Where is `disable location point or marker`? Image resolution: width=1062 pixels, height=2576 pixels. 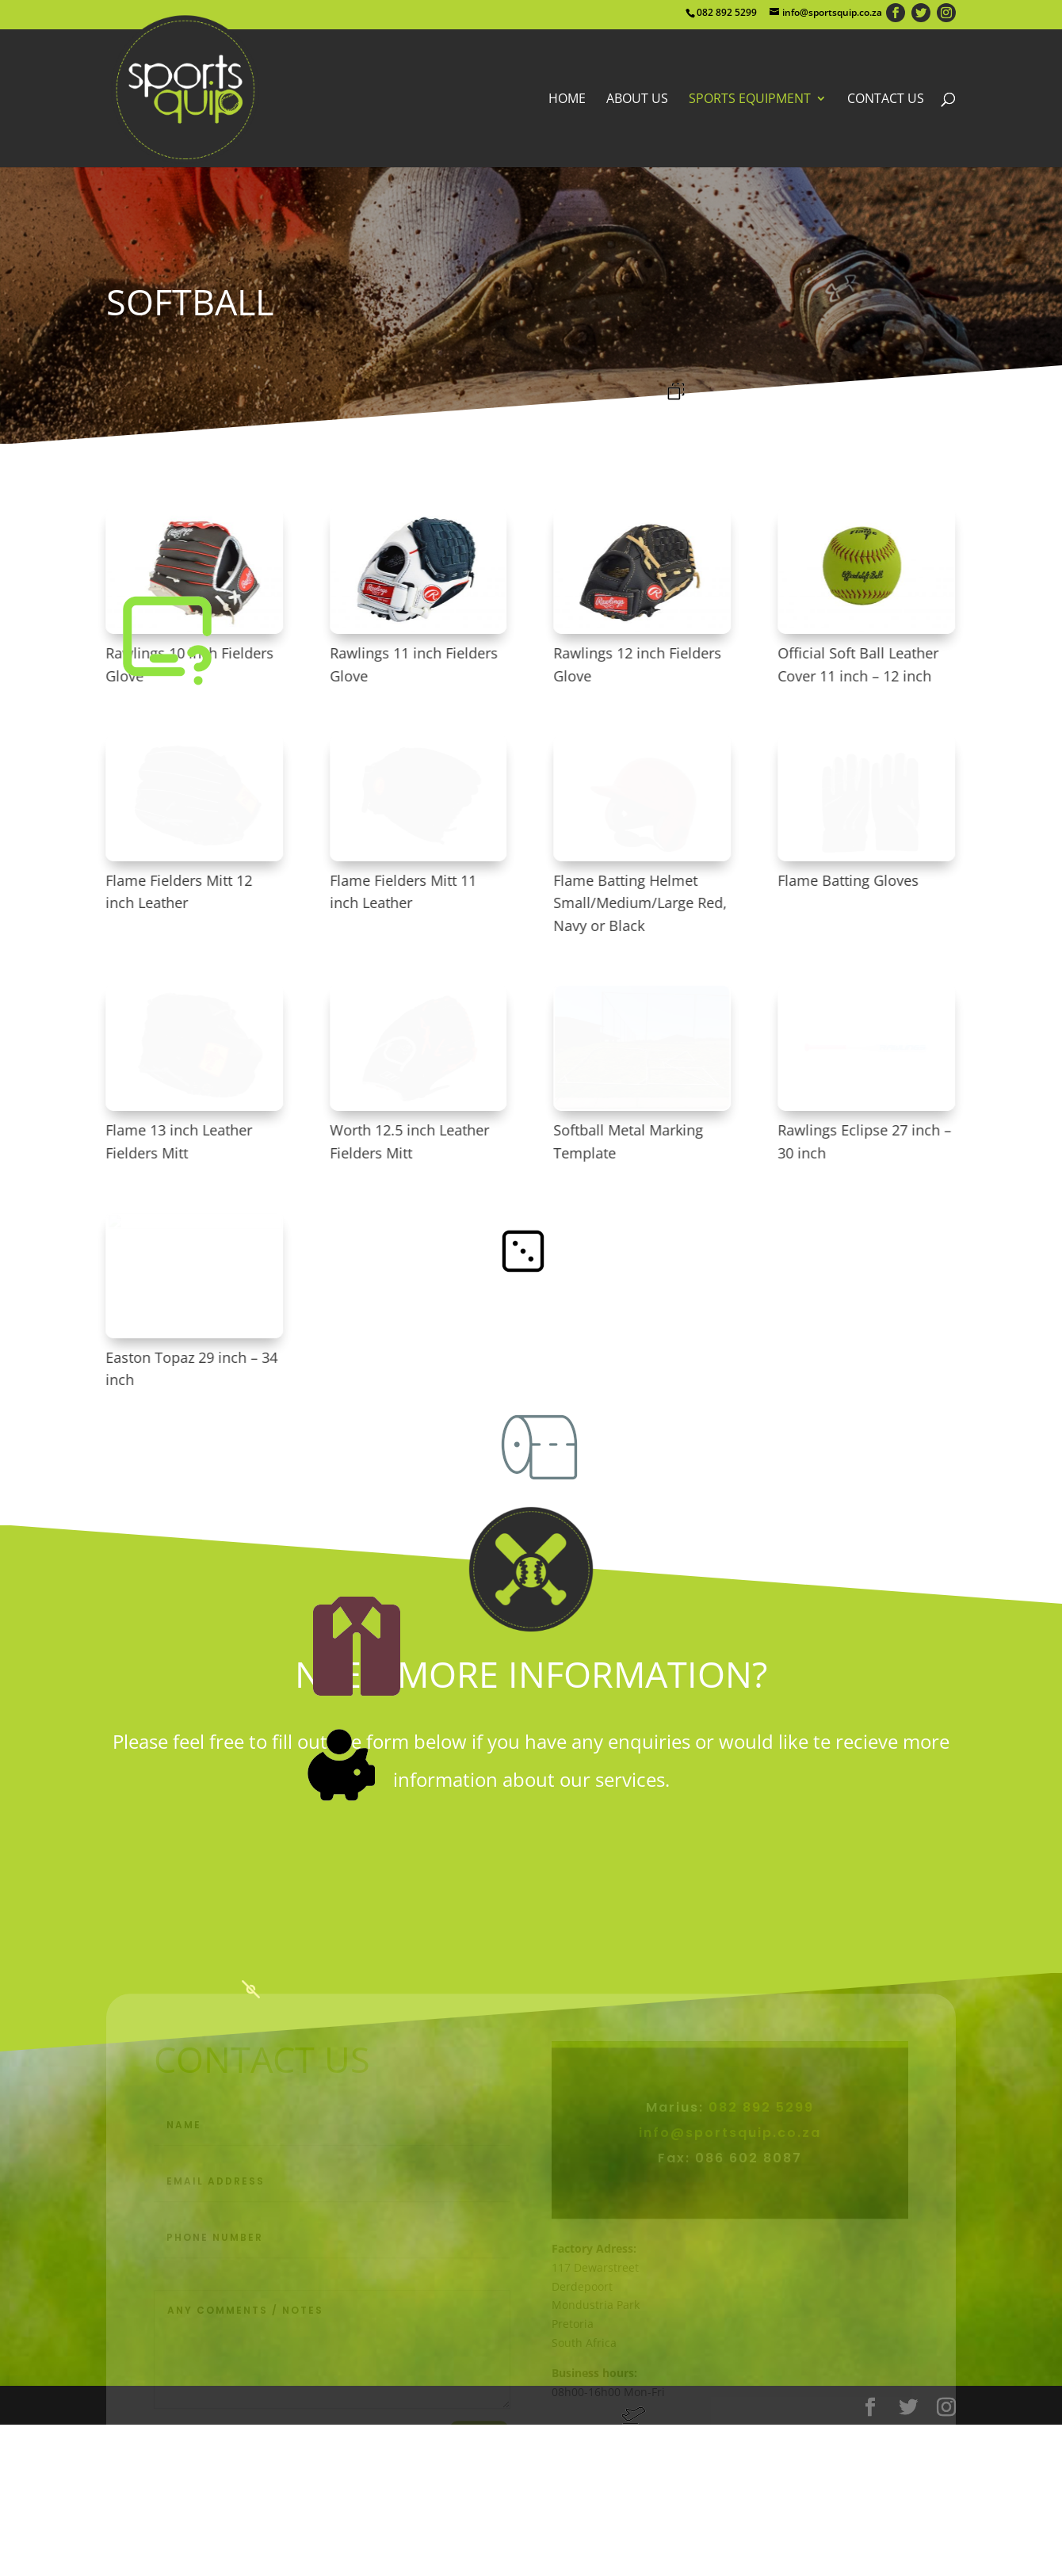
disable location point or marker is located at coordinates (250, 1989).